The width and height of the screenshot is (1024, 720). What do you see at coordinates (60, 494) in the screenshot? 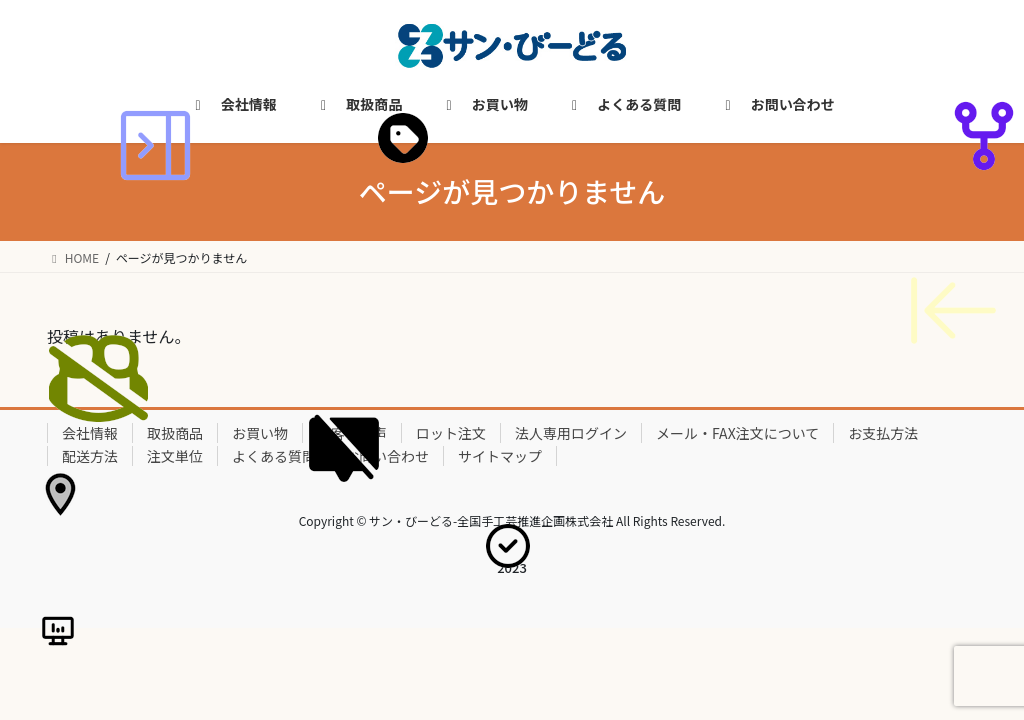
I see `view or set your current location` at bounding box center [60, 494].